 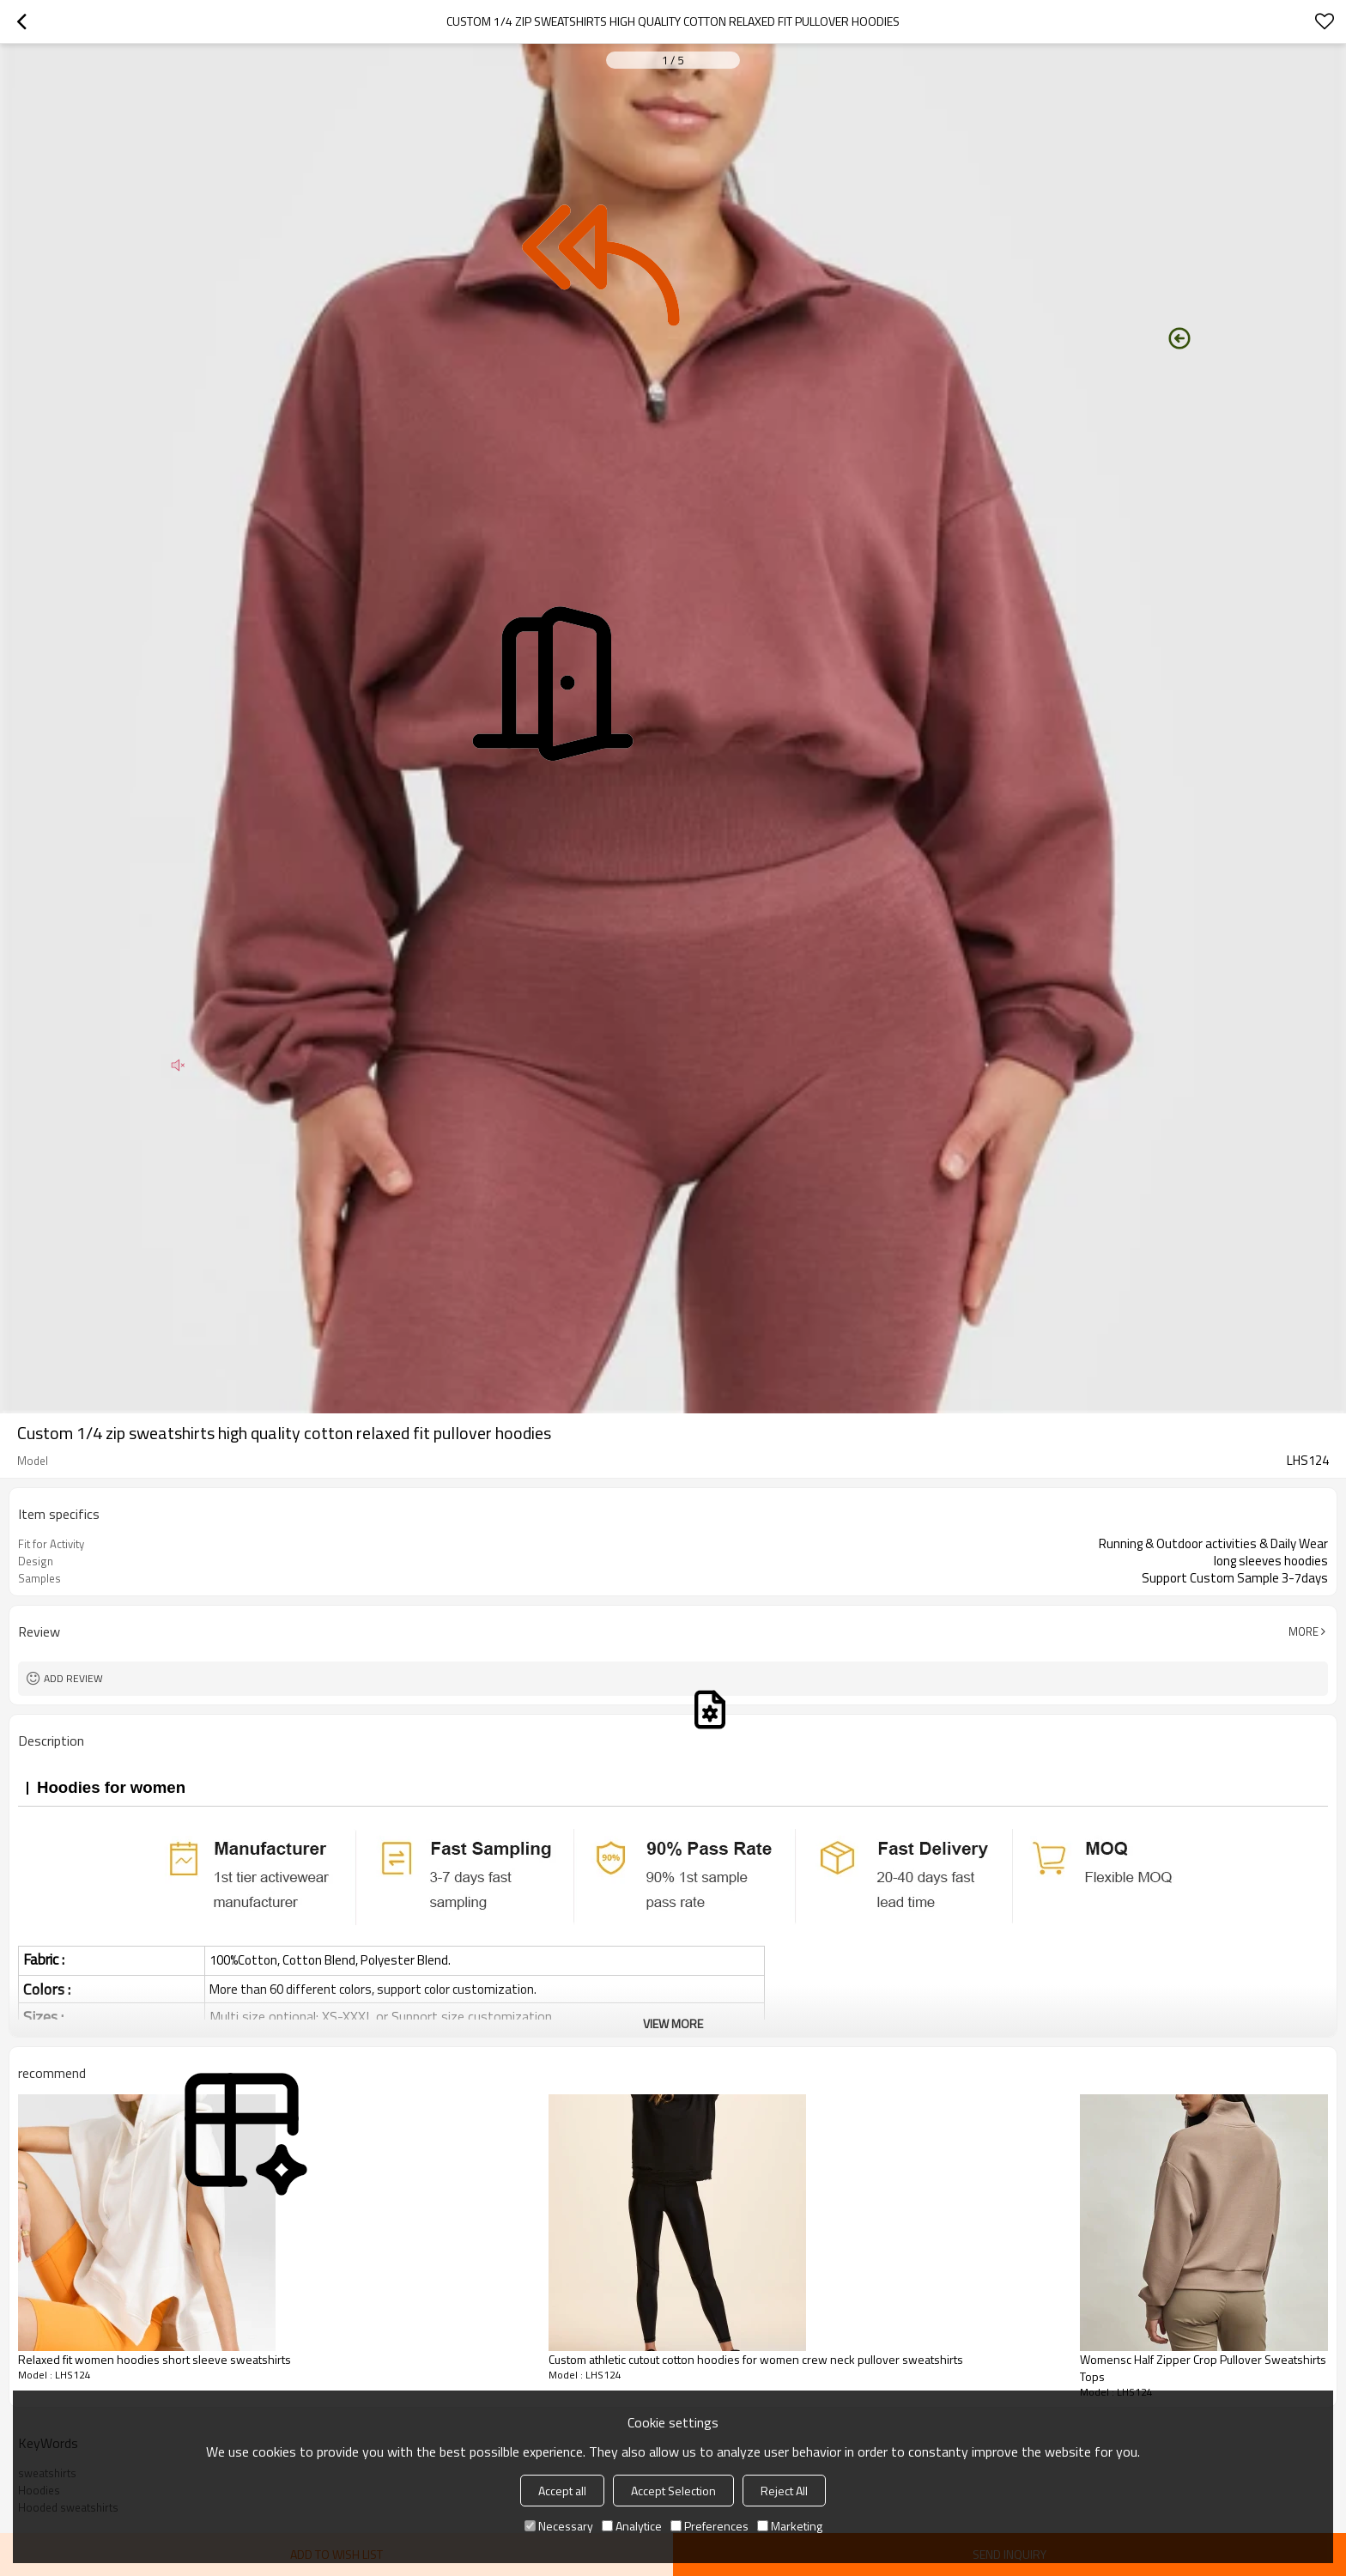 I want to click on reply all to a message or email, so click(x=601, y=265).